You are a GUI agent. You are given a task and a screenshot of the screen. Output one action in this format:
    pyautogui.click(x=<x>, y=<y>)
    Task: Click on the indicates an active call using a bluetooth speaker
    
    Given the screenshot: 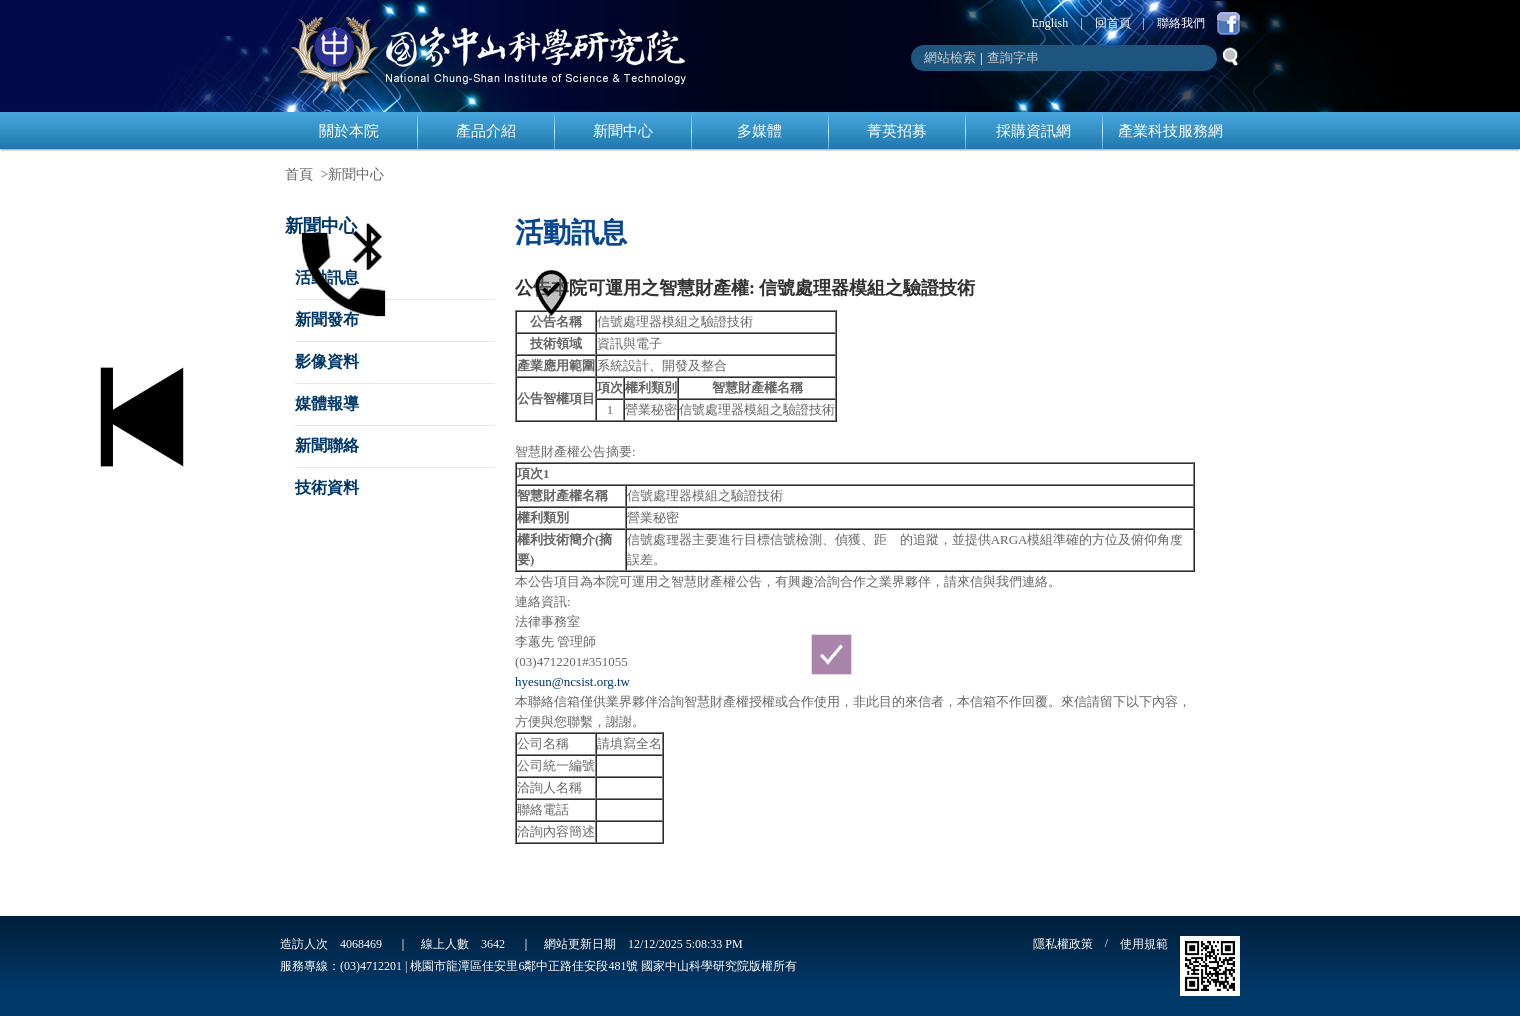 What is the action you would take?
    pyautogui.click(x=343, y=274)
    